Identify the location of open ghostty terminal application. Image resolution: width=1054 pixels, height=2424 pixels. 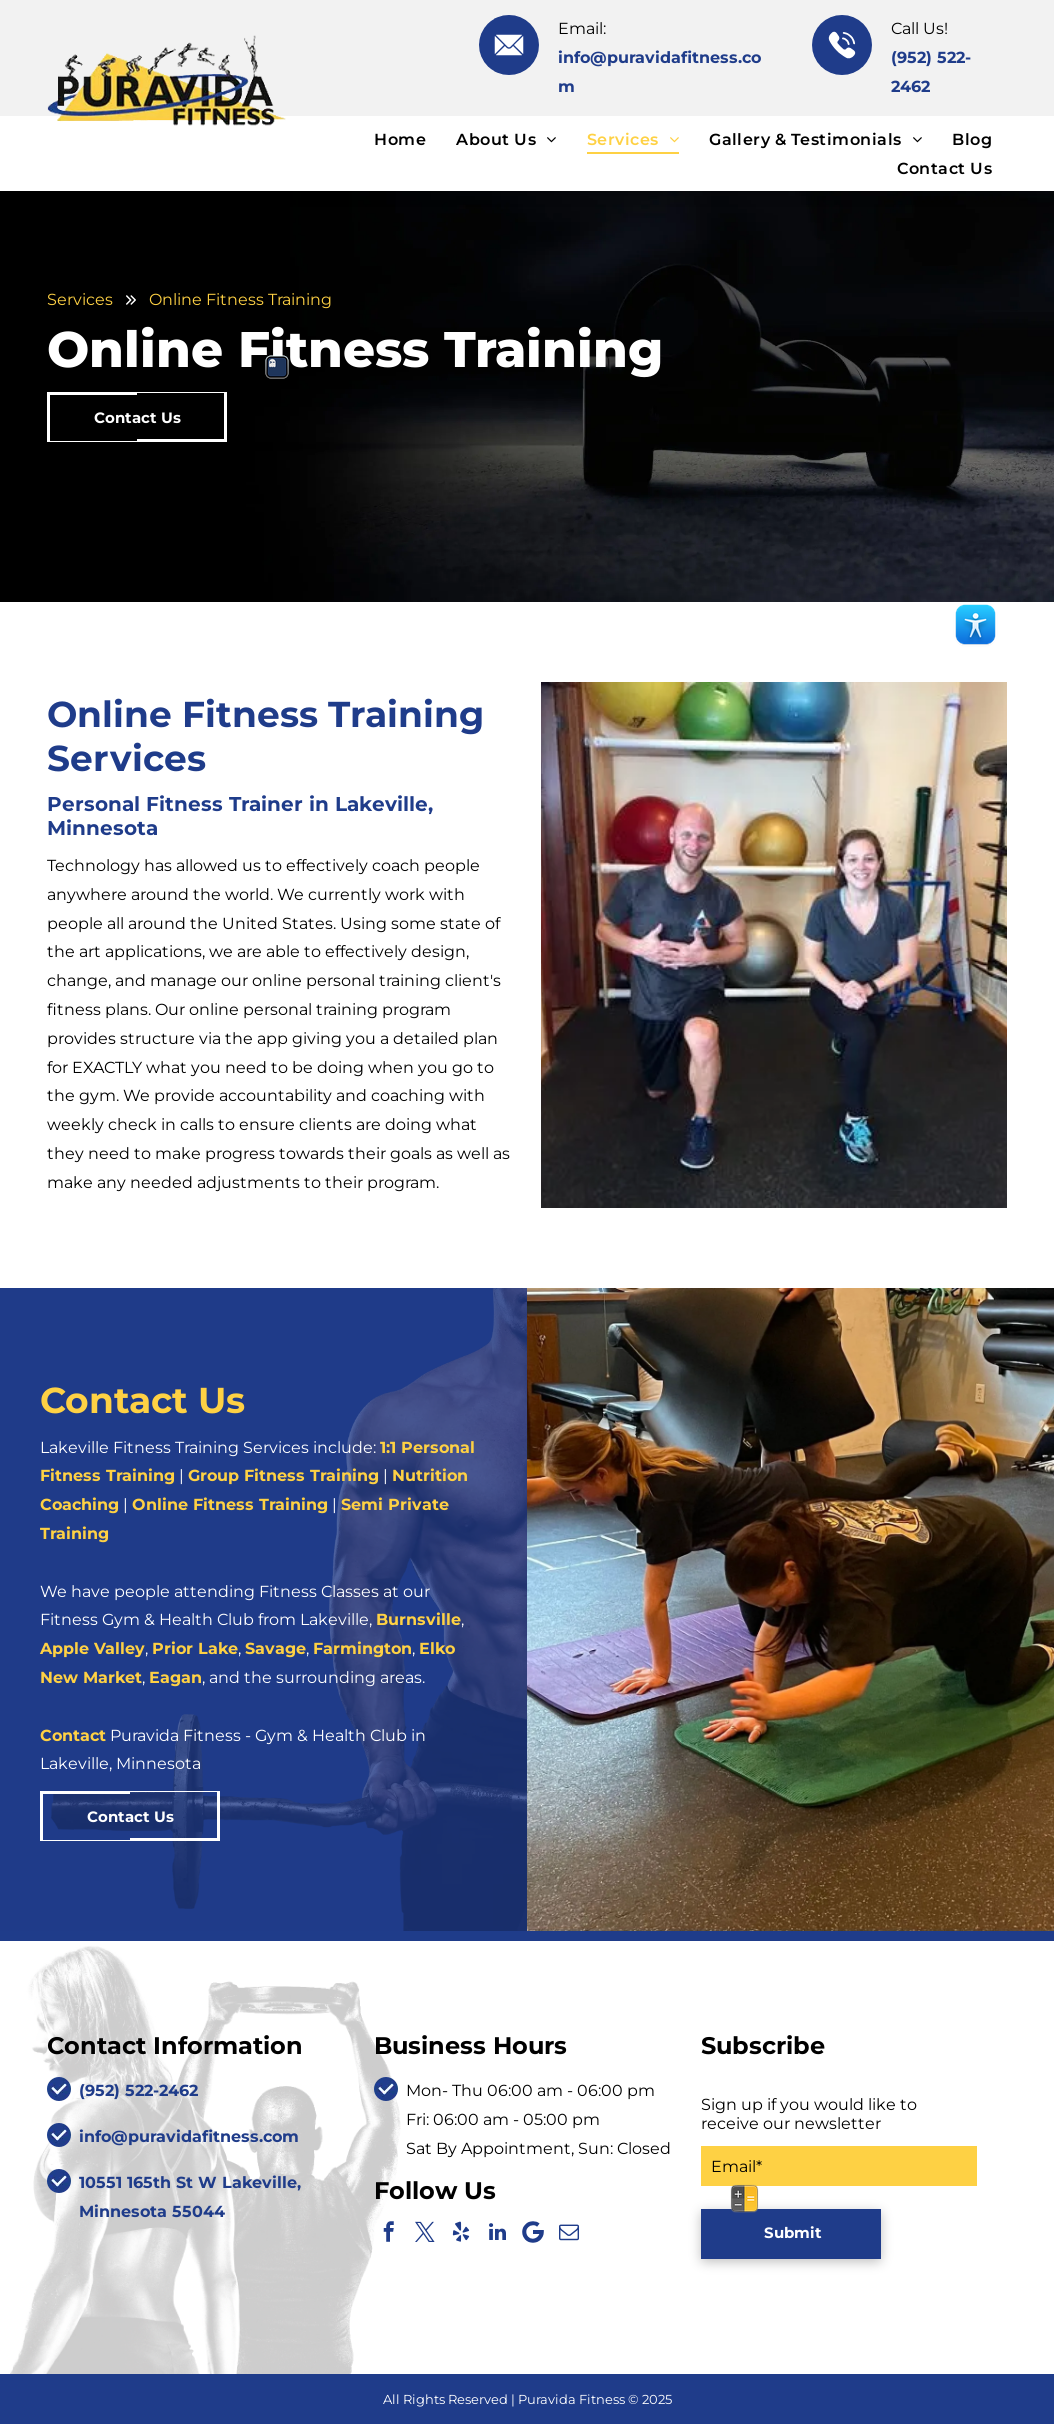
(277, 367).